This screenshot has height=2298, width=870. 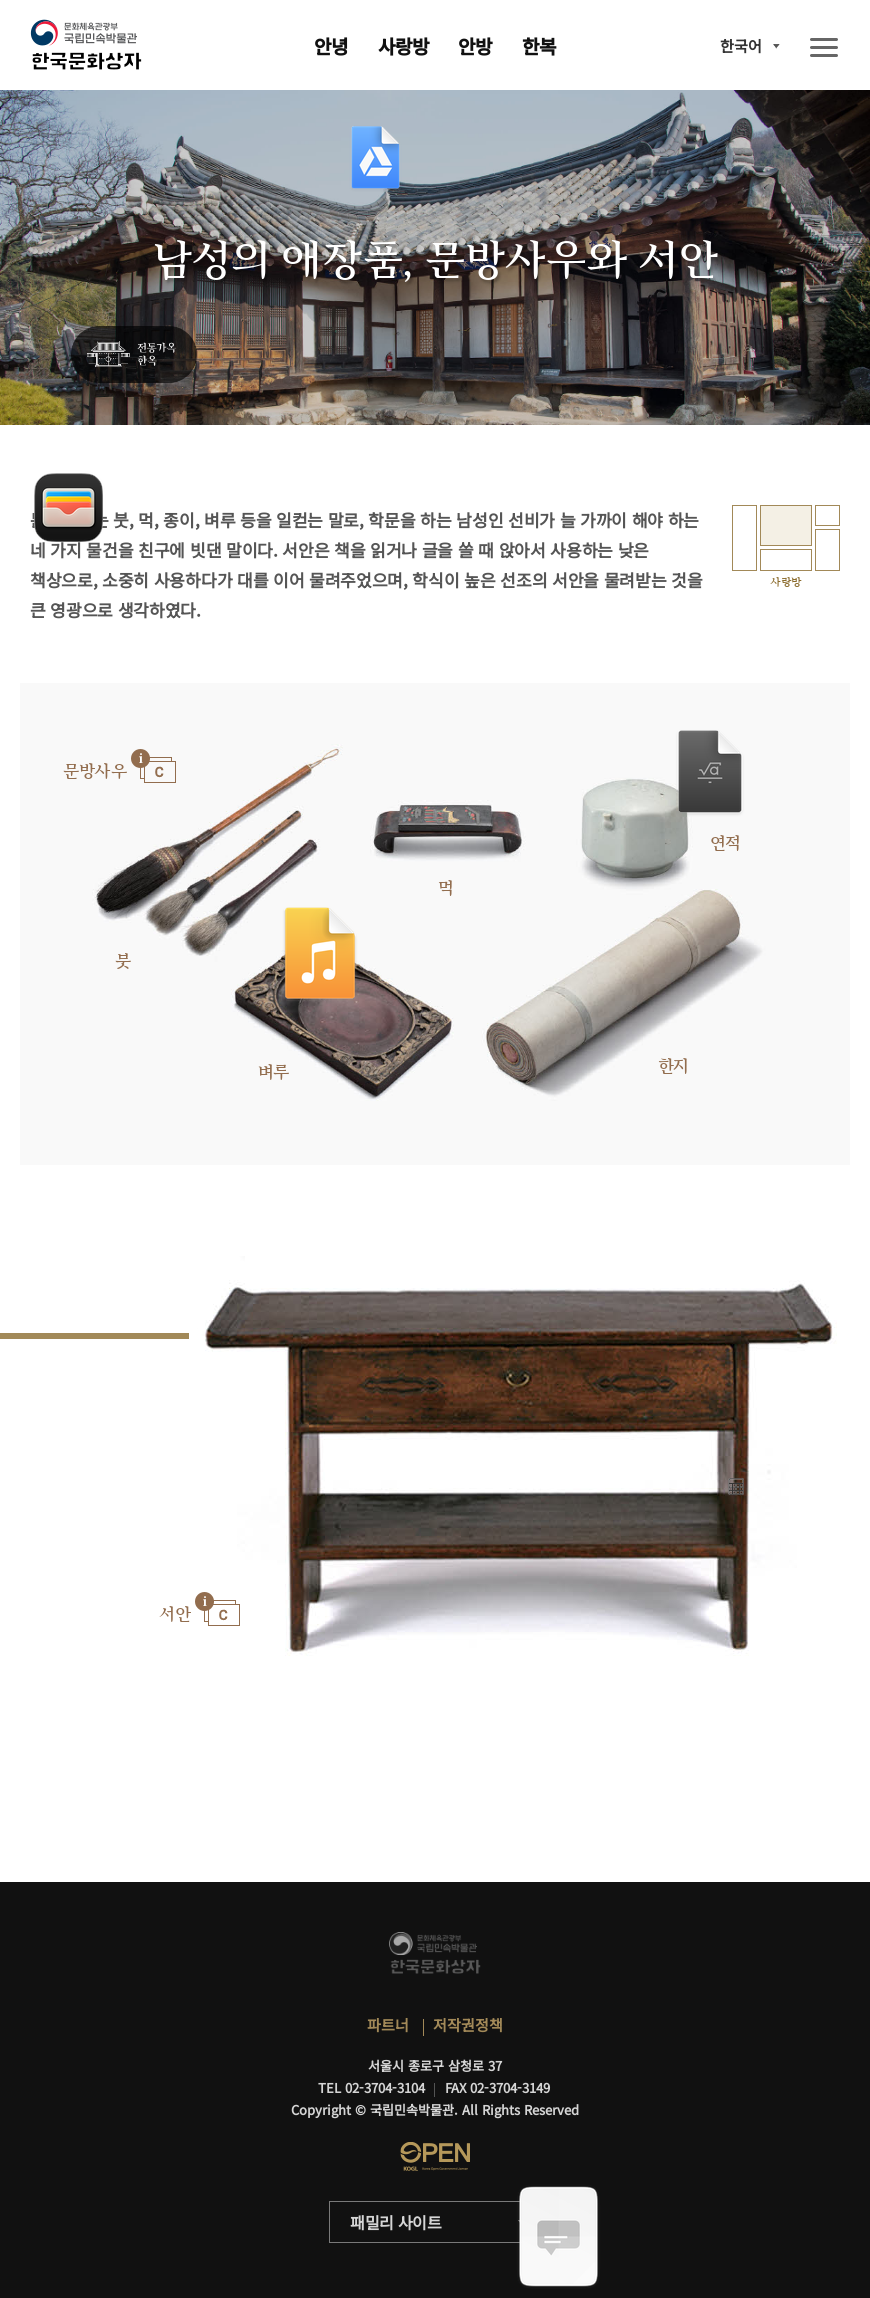 I want to click on a google drive shortcut or linked file, so click(x=375, y=158).